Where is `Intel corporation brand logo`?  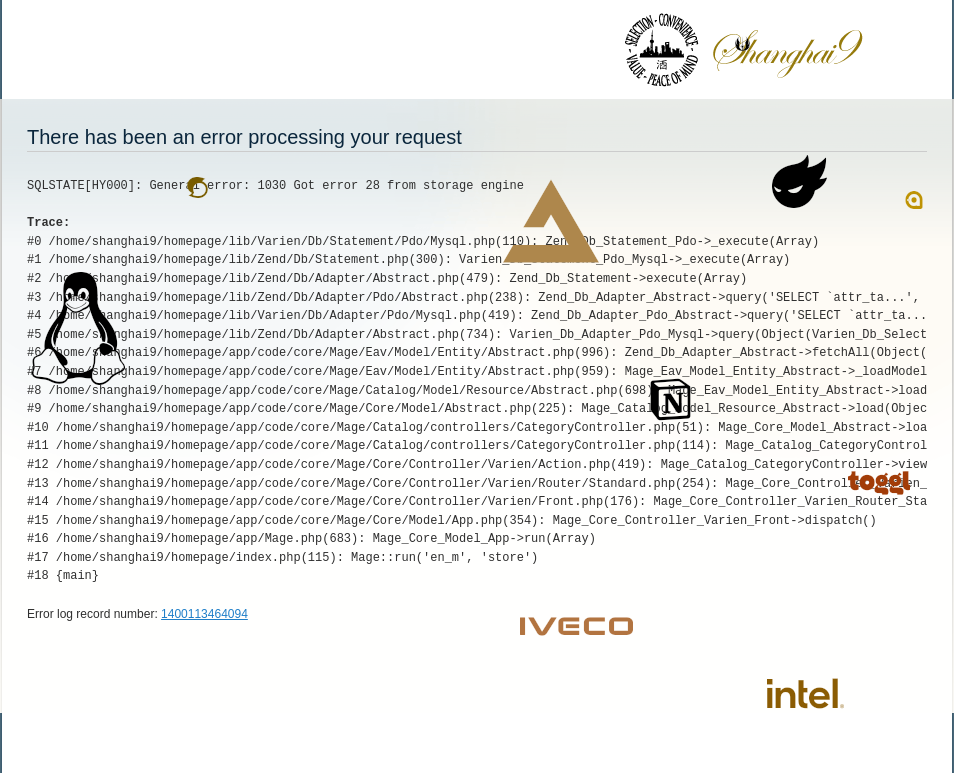
Intel corporation brand logo is located at coordinates (805, 693).